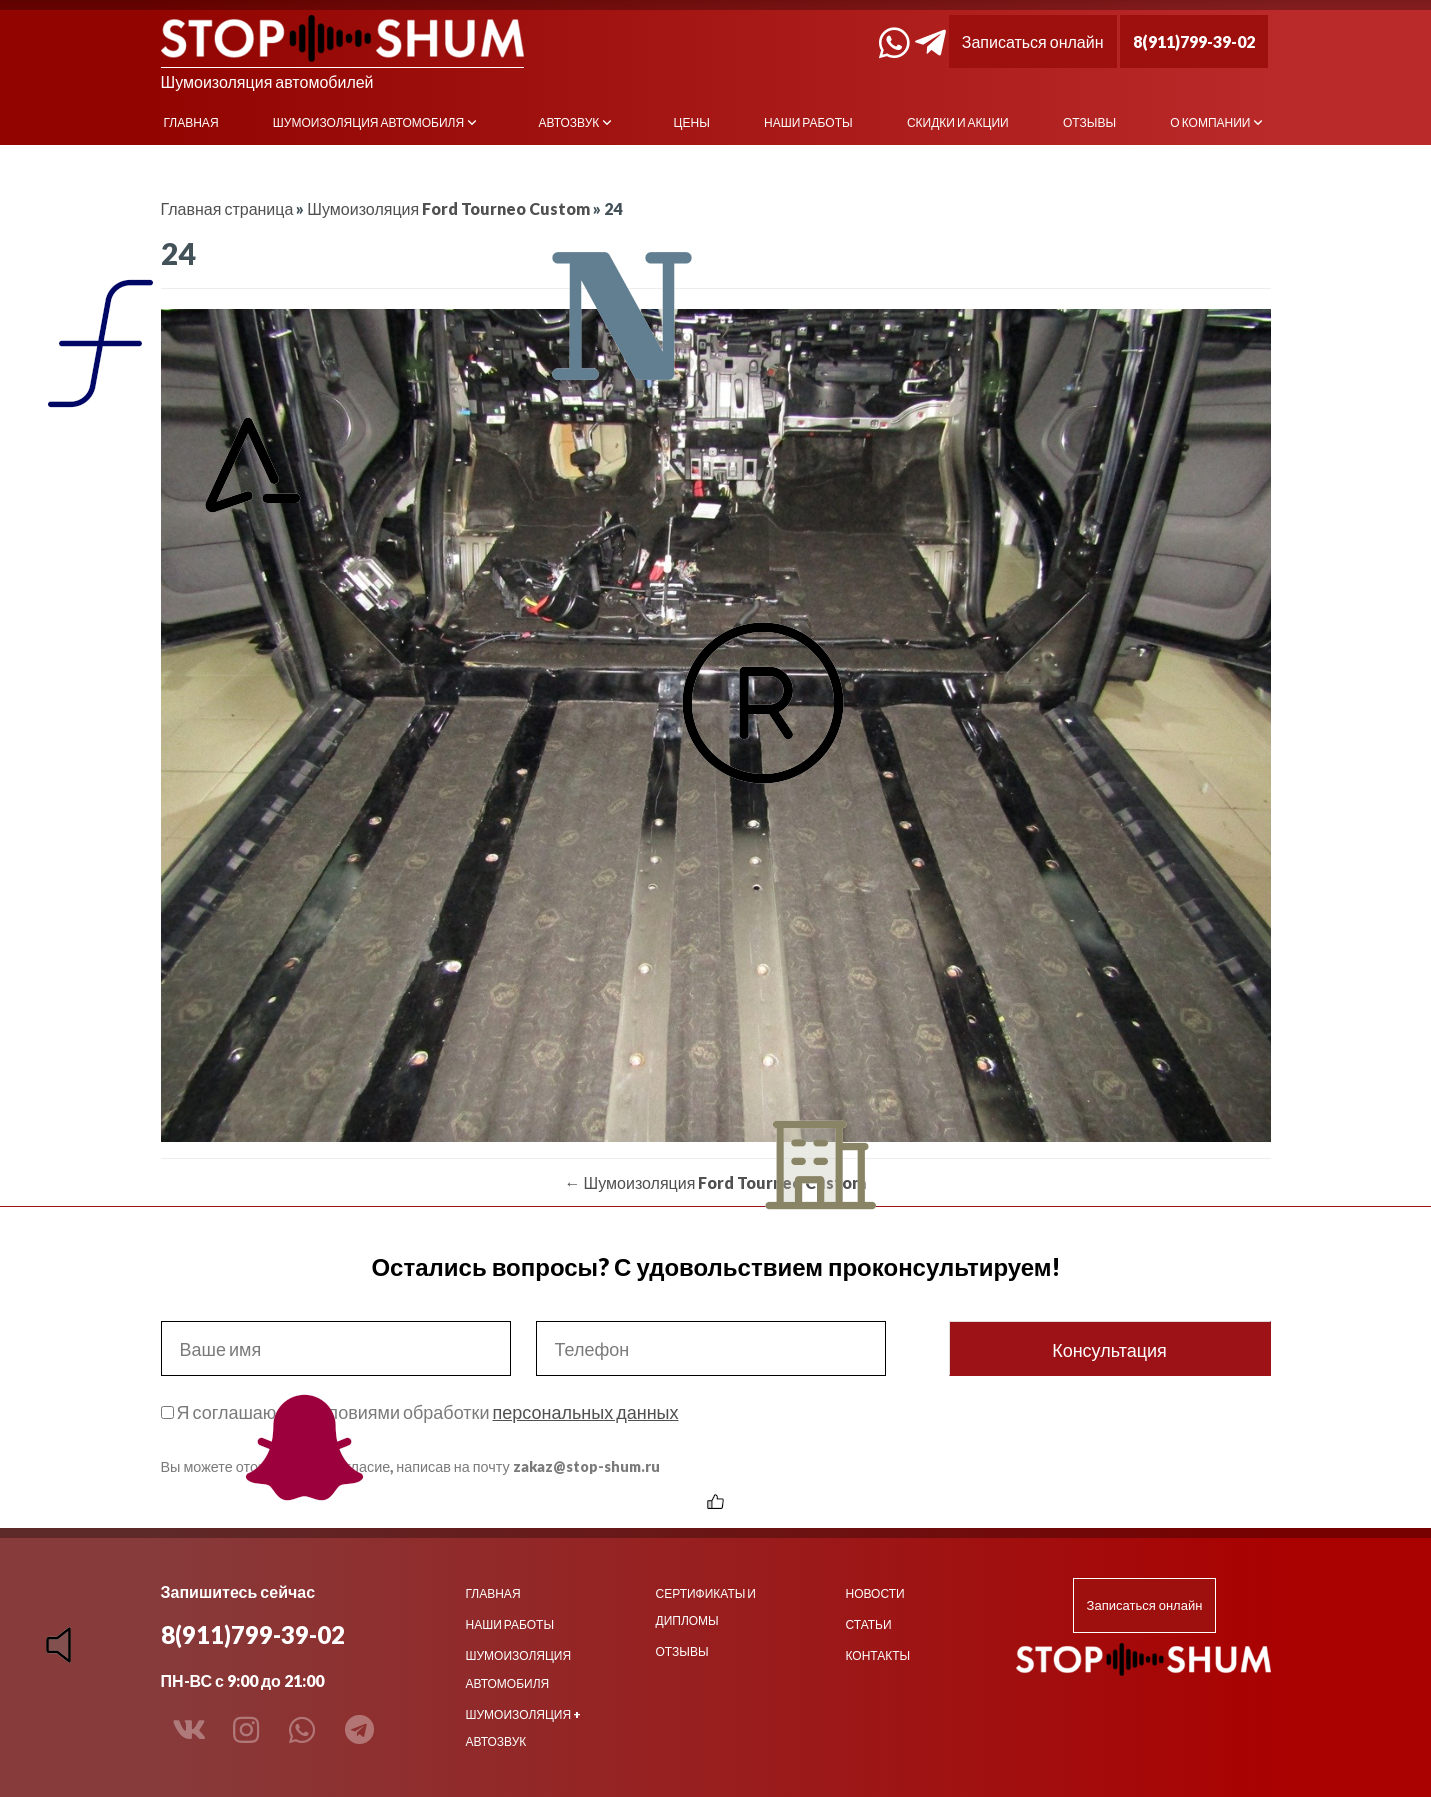  Describe the element at coordinates (817, 1165) in the screenshot. I see `view office or workplace location` at that location.